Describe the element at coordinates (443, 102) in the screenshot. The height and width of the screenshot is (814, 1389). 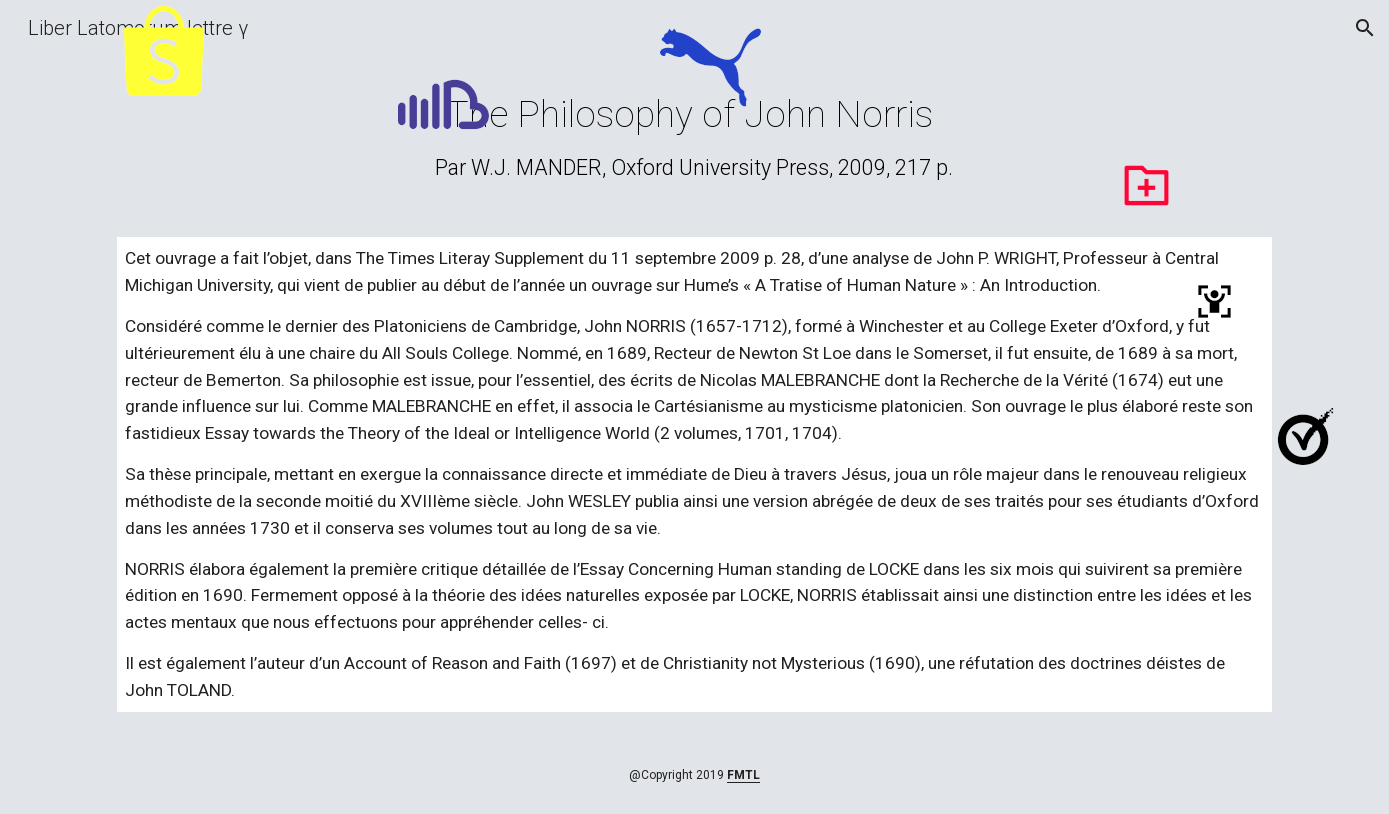
I see `open soundcloud app` at that location.